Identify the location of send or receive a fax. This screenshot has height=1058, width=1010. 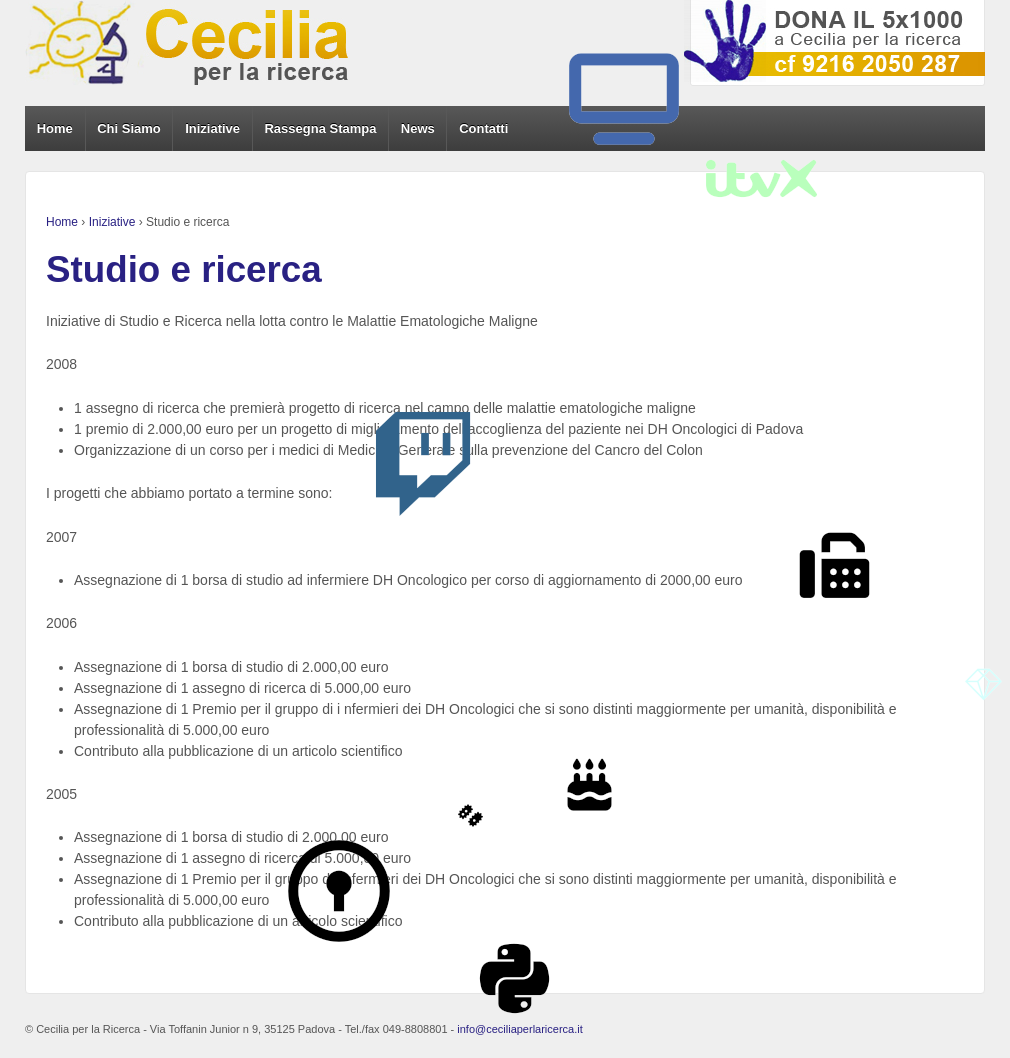
(834, 567).